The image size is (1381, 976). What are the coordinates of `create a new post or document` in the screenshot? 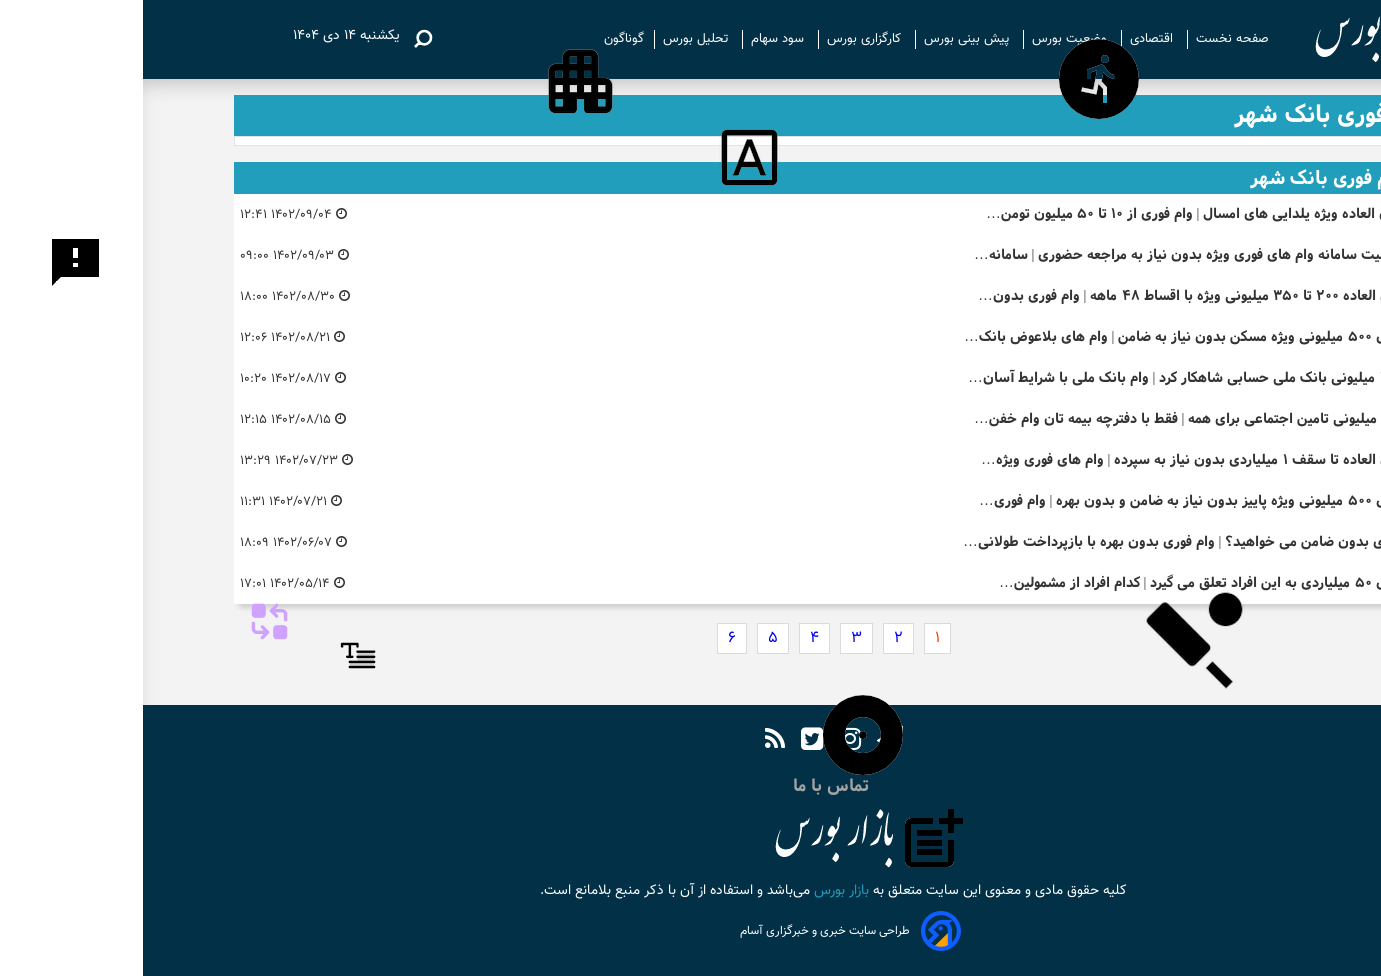 It's located at (932, 839).